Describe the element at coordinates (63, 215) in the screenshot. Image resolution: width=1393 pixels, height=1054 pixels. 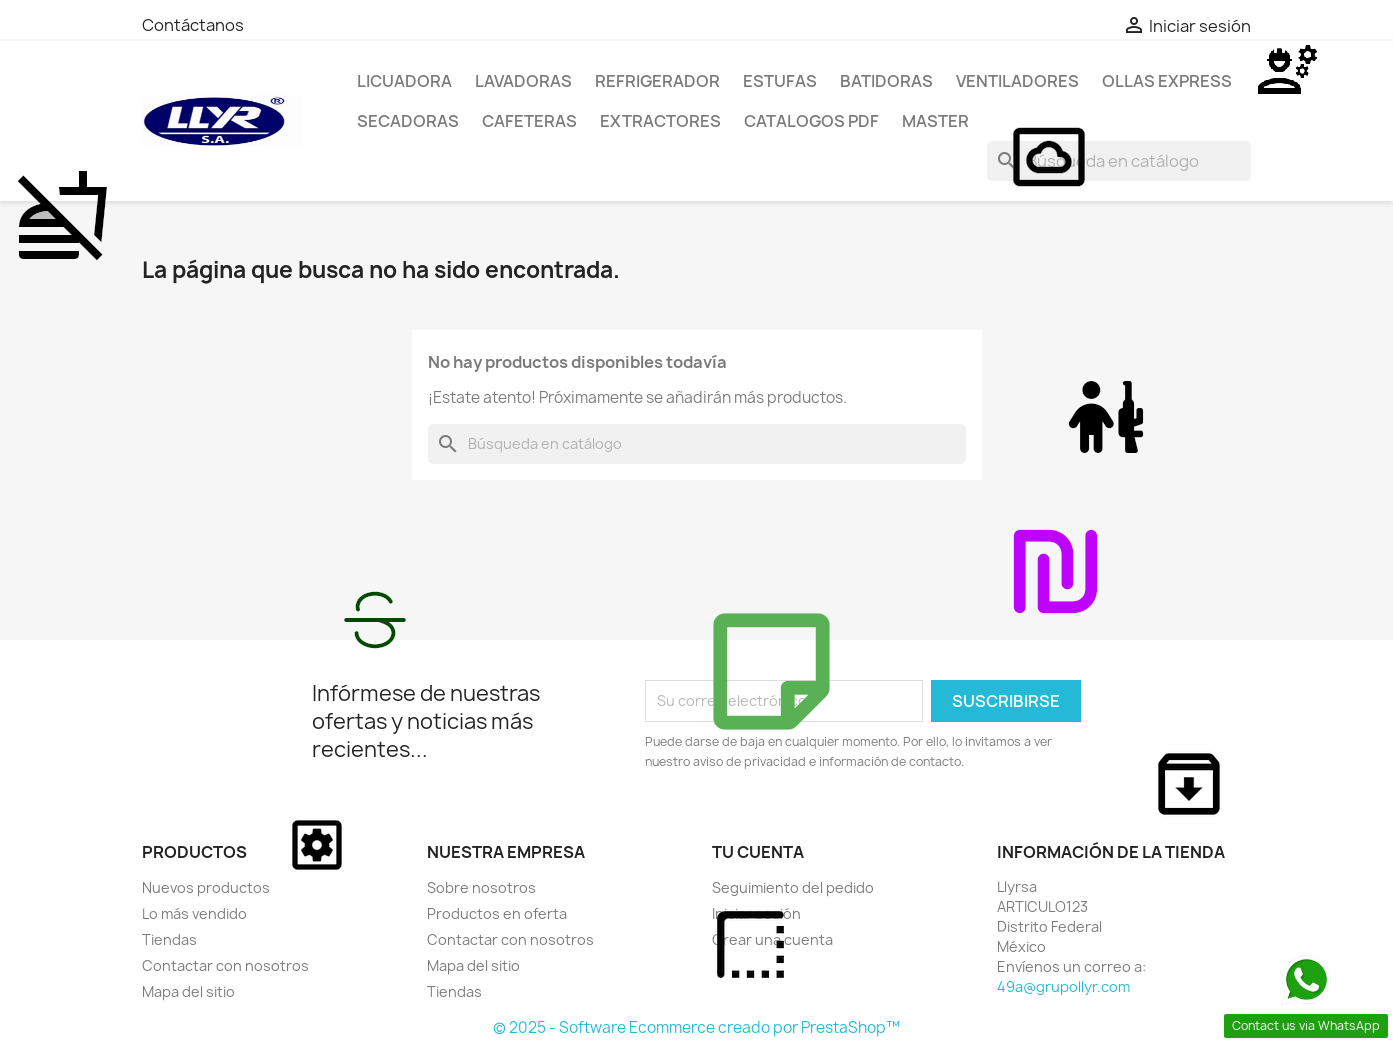
I see `indicates food is not allowed in this area` at that location.